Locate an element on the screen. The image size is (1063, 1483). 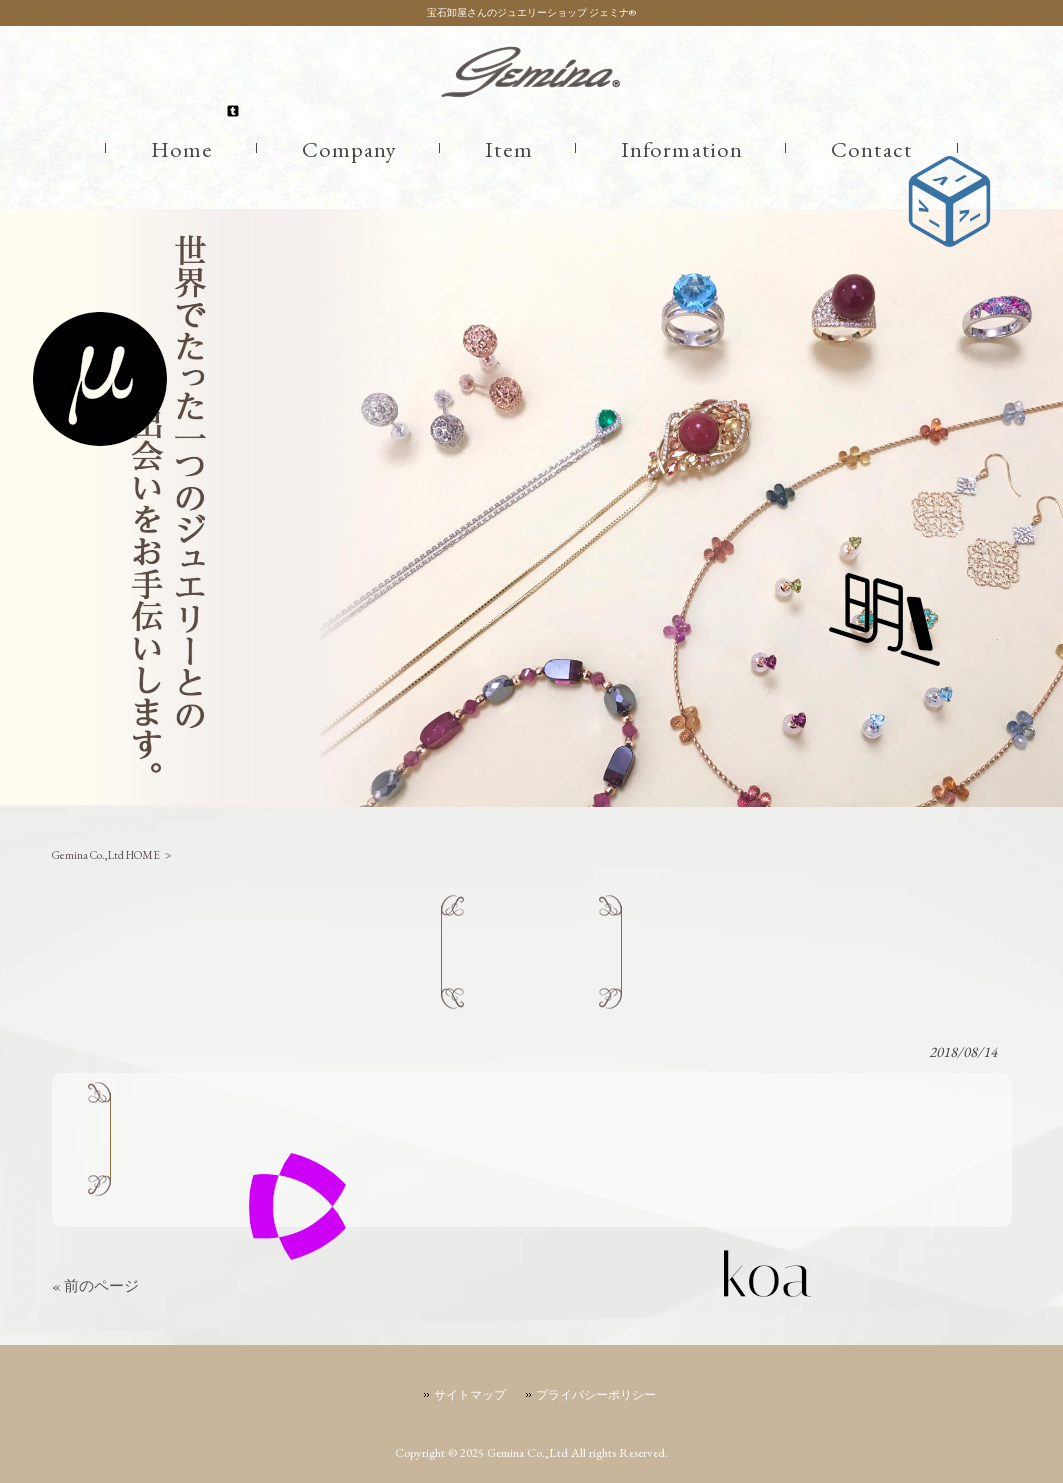
open the Kenmei manga tracking app is located at coordinates (884, 619).